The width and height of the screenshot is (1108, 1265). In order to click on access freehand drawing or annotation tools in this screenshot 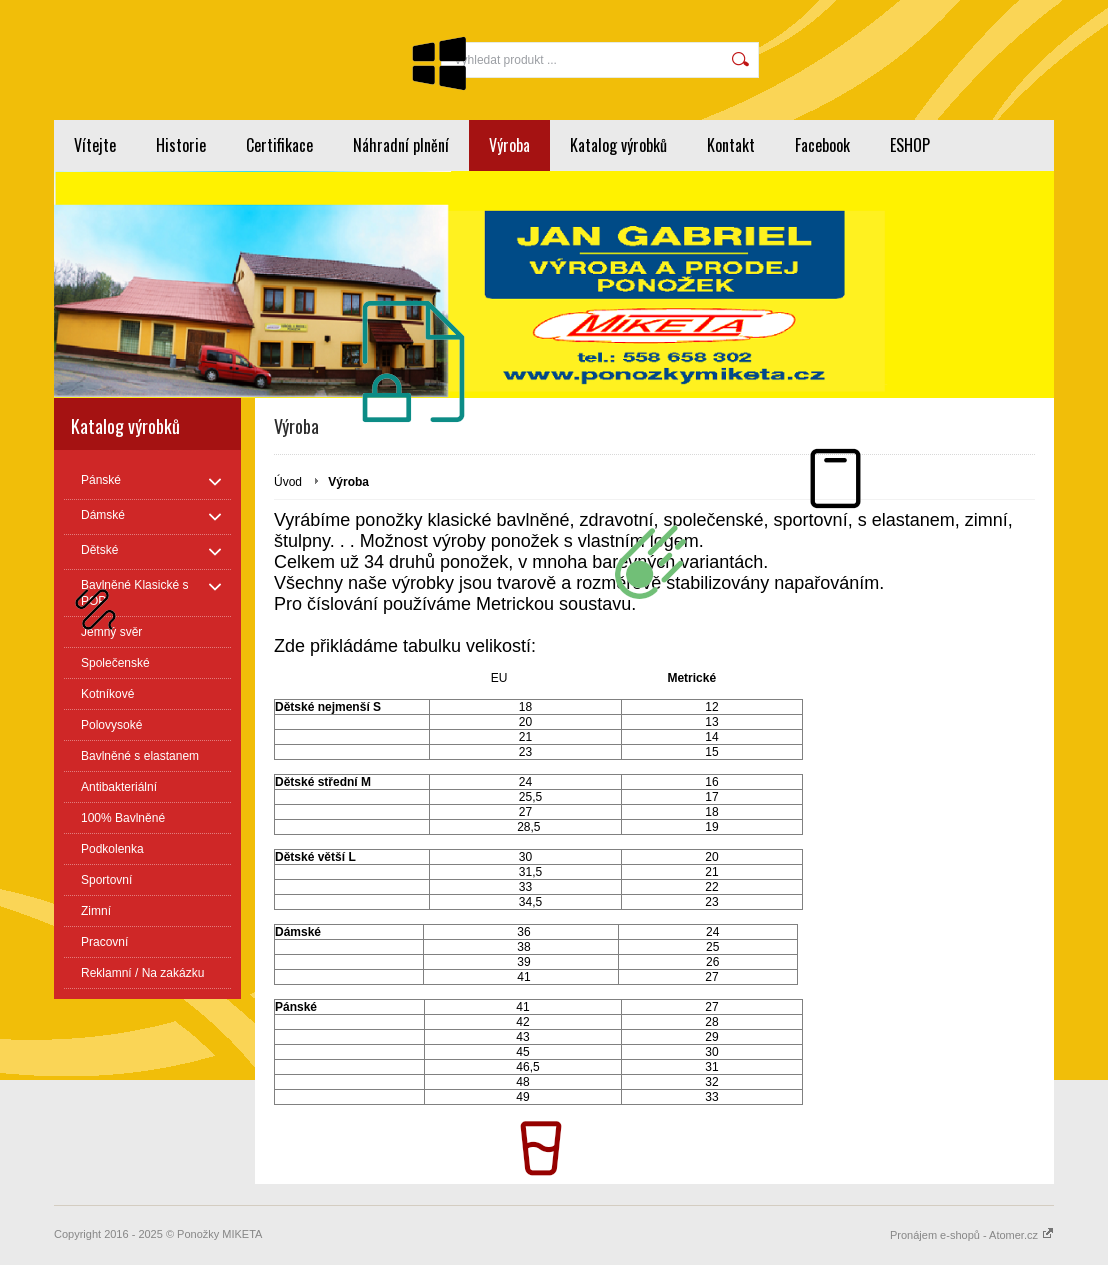, I will do `click(95, 609)`.